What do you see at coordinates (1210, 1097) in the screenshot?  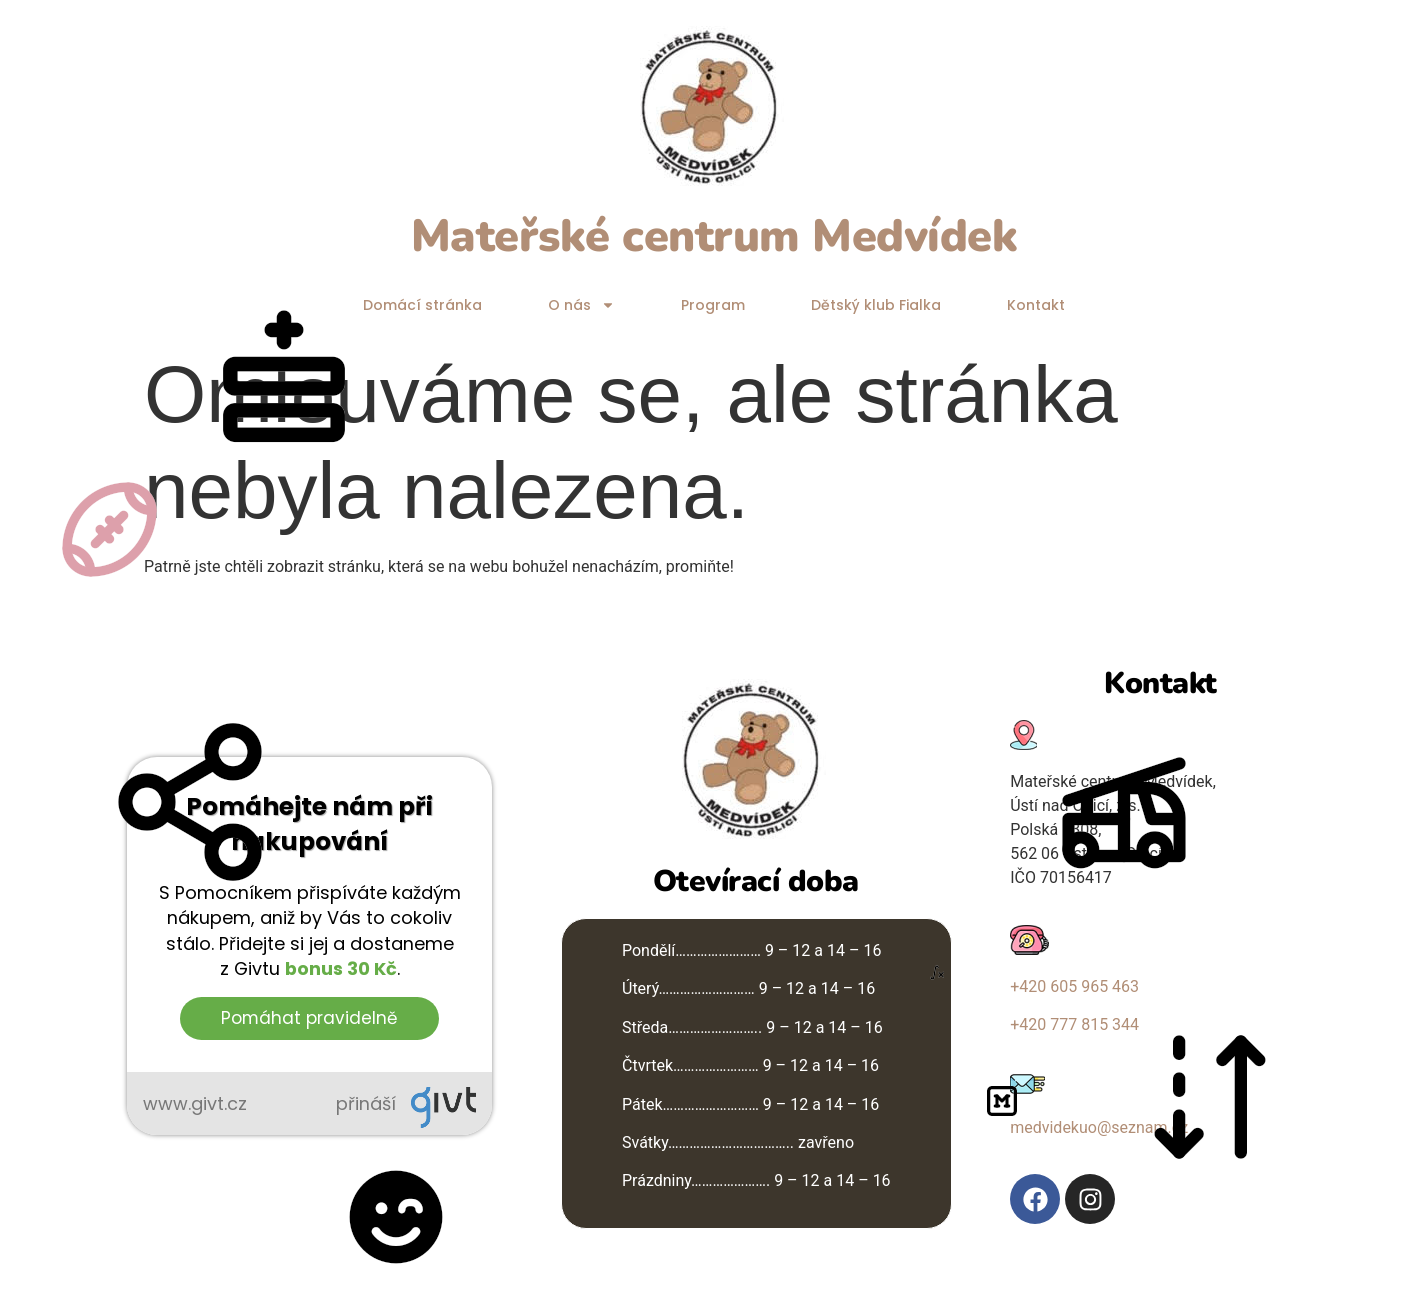 I see `upload or transfer data upward` at bounding box center [1210, 1097].